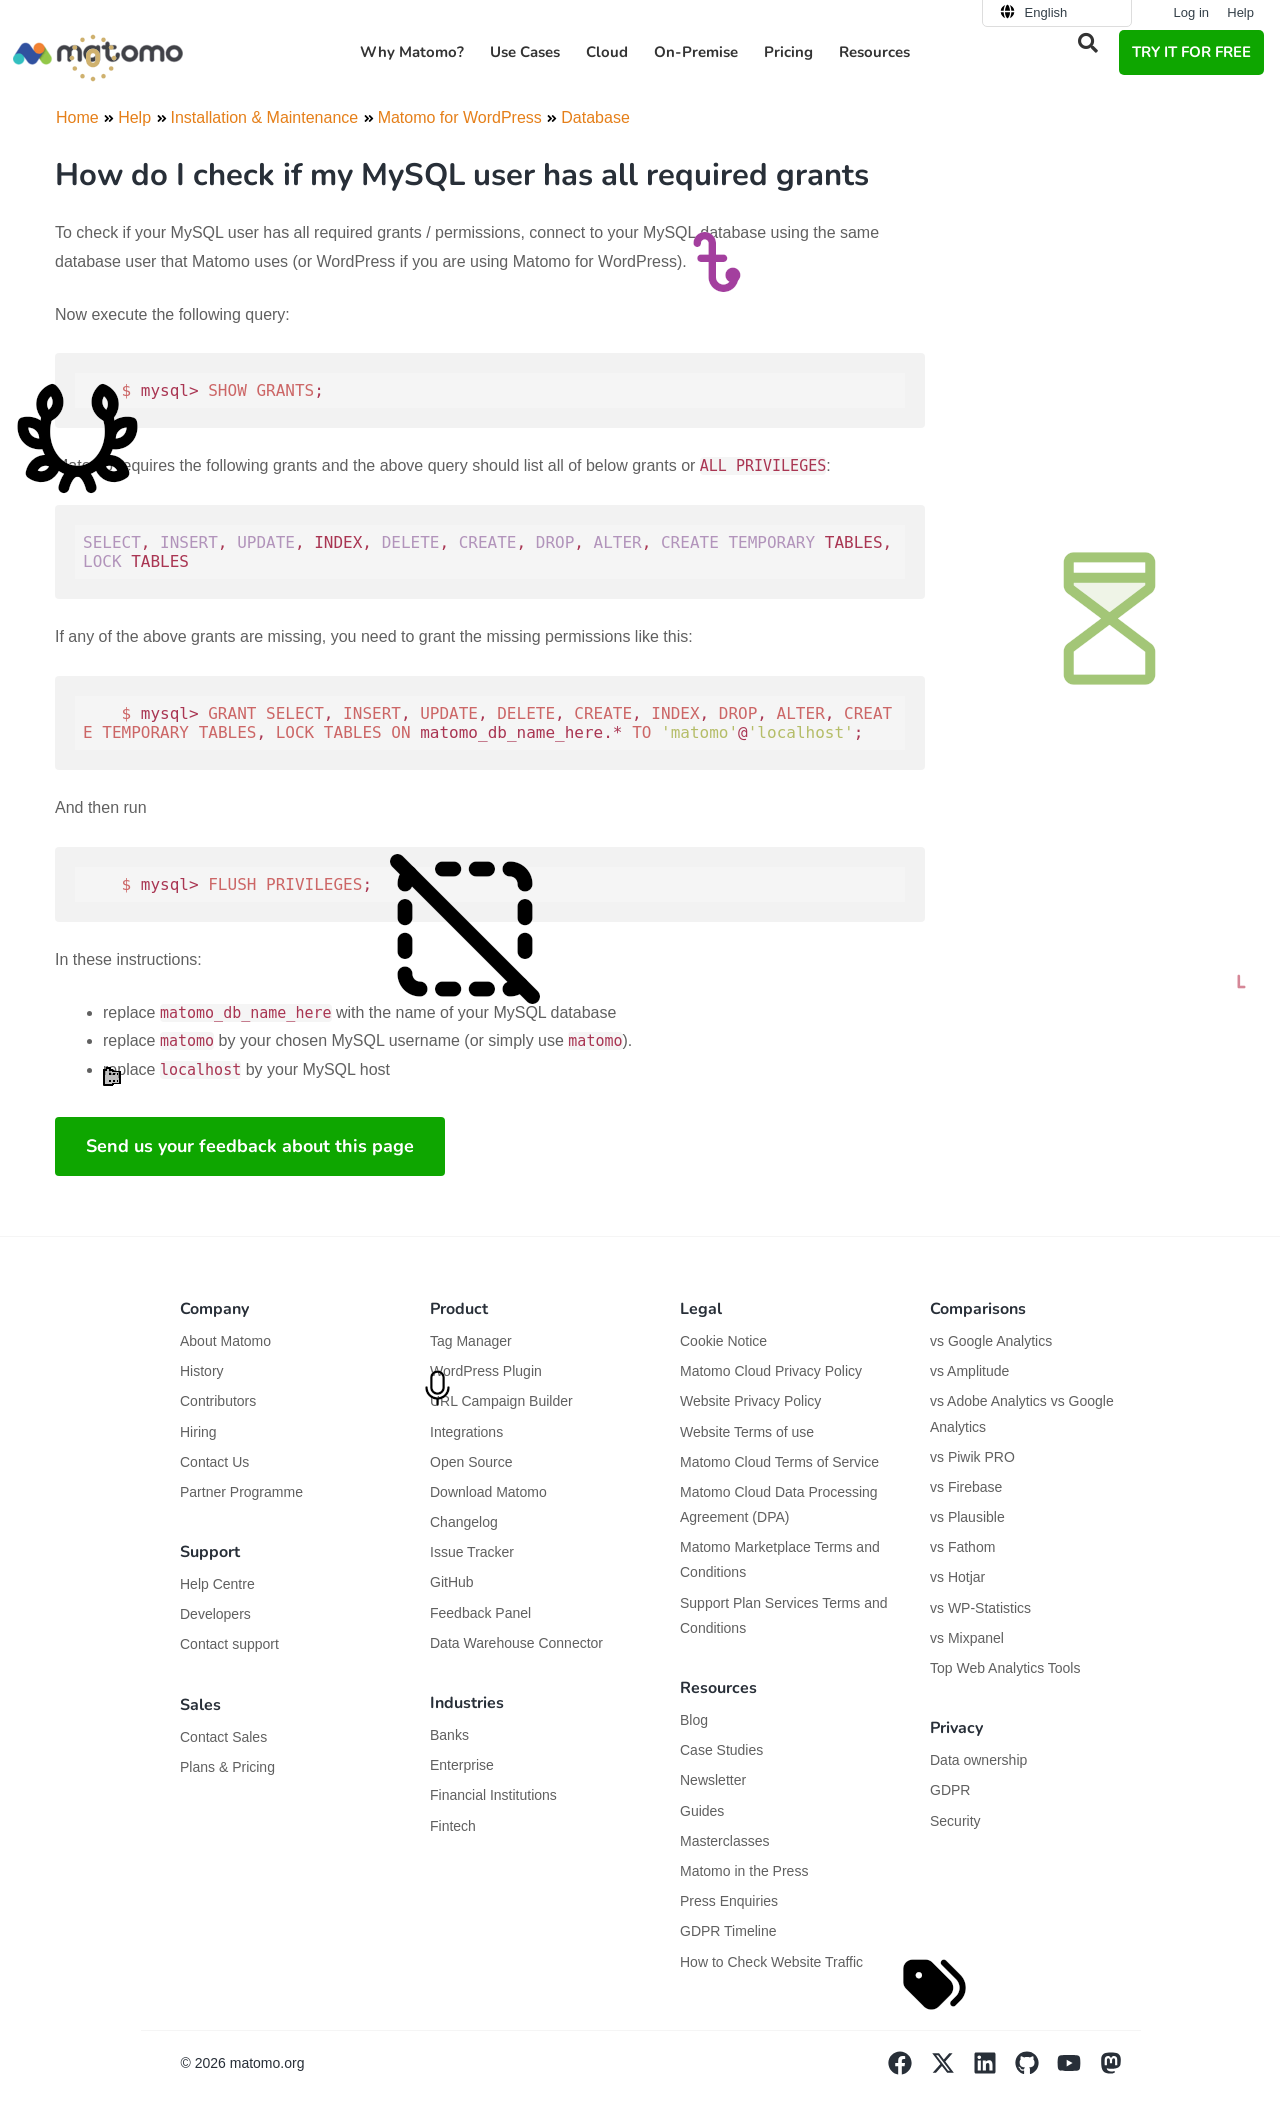  What do you see at coordinates (1109, 618) in the screenshot?
I see `indicates a timer with significant time remaining` at bounding box center [1109, 618].